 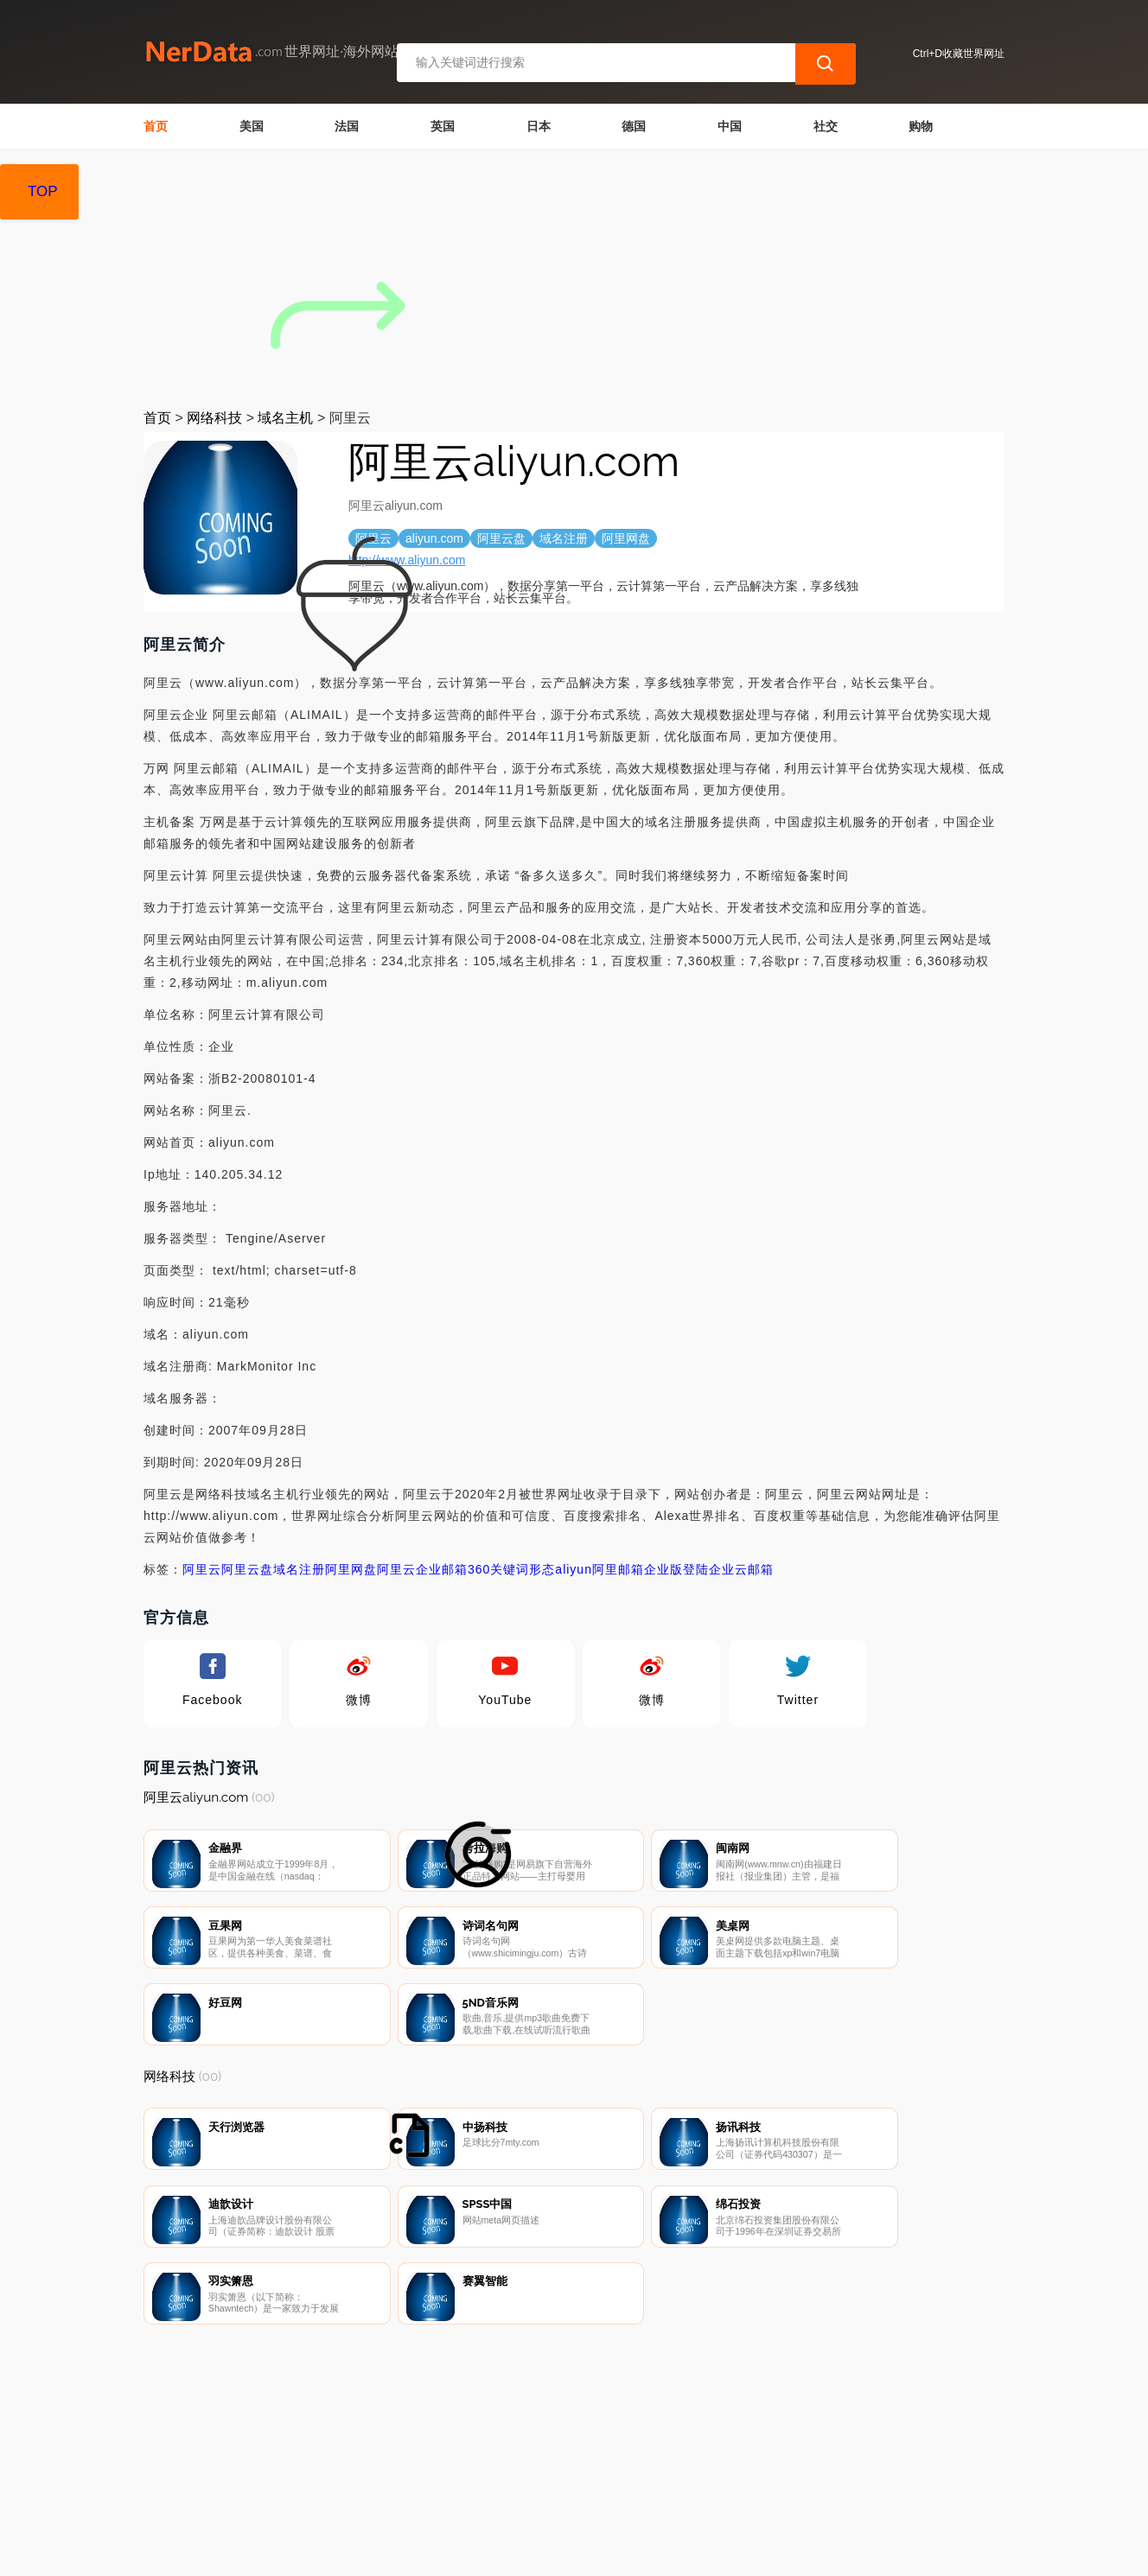 I want to click on open a C programming language file, so click(x=411, y=2135).